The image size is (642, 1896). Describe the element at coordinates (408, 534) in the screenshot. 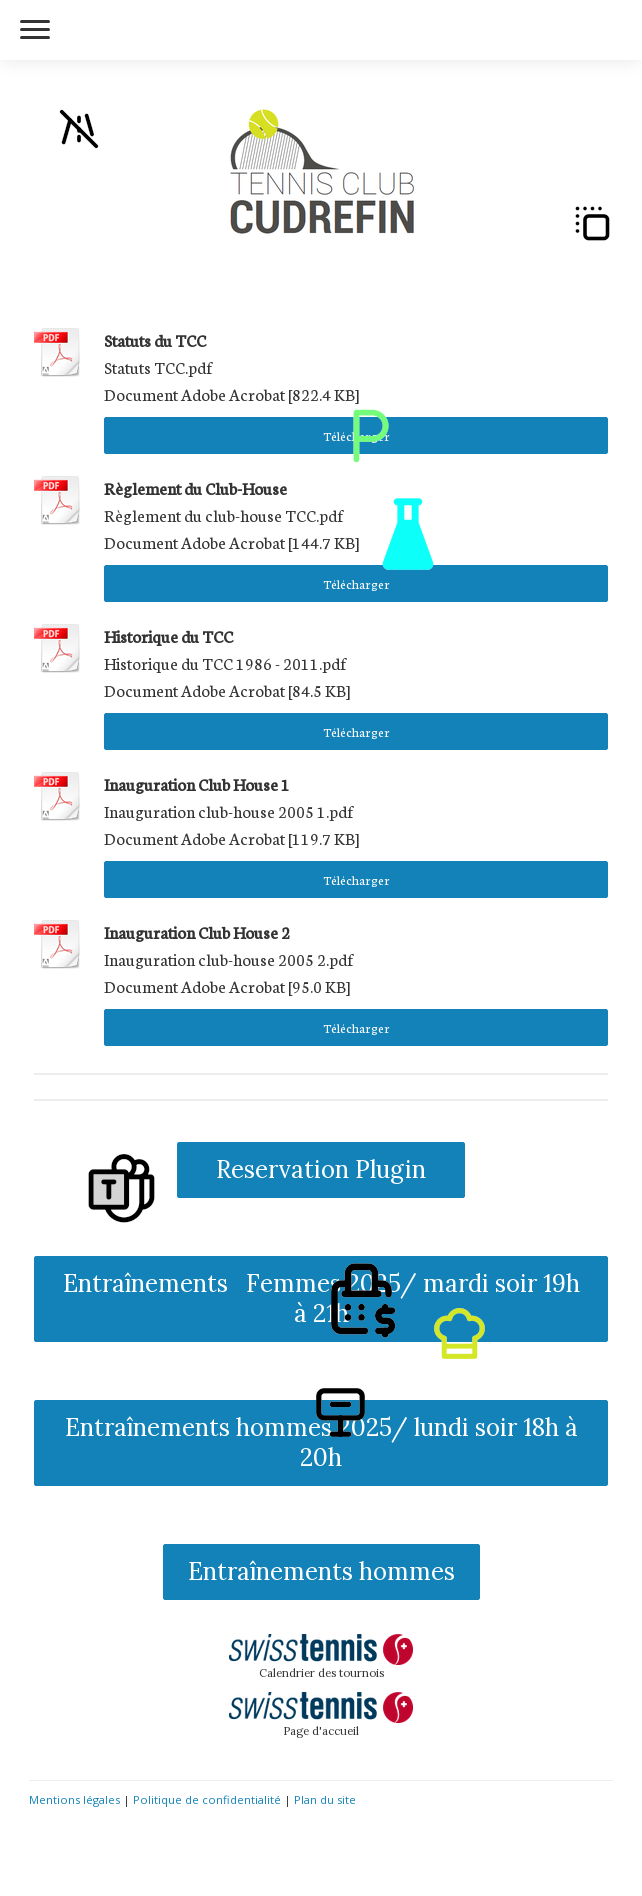

I see `access lab or experimental features` at that location.